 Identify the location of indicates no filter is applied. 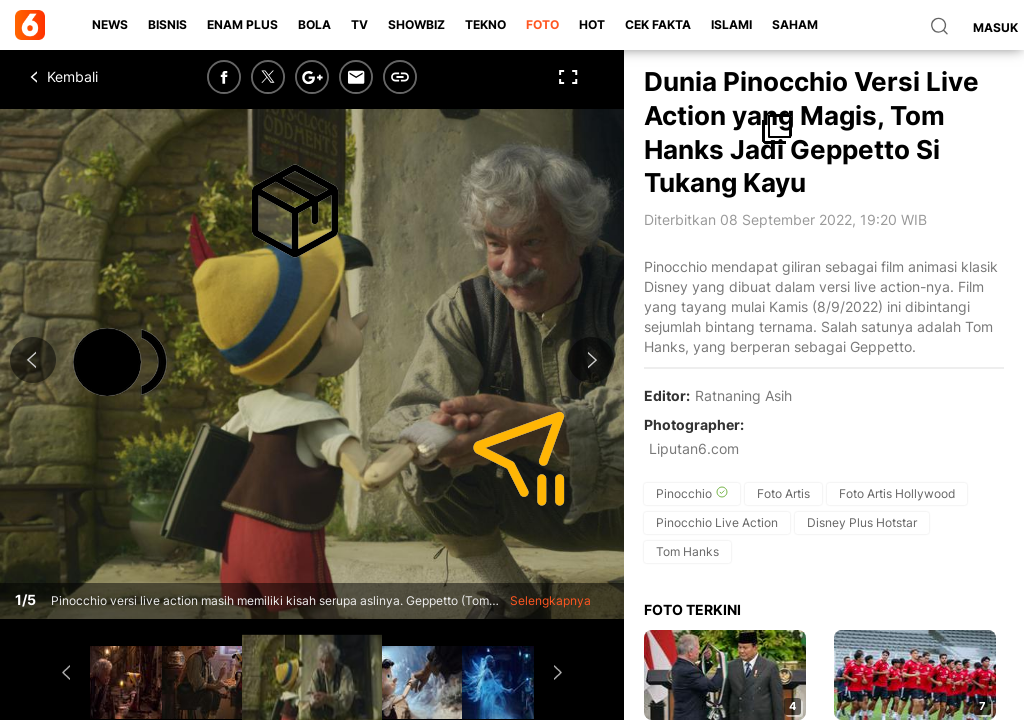
(777, 129).